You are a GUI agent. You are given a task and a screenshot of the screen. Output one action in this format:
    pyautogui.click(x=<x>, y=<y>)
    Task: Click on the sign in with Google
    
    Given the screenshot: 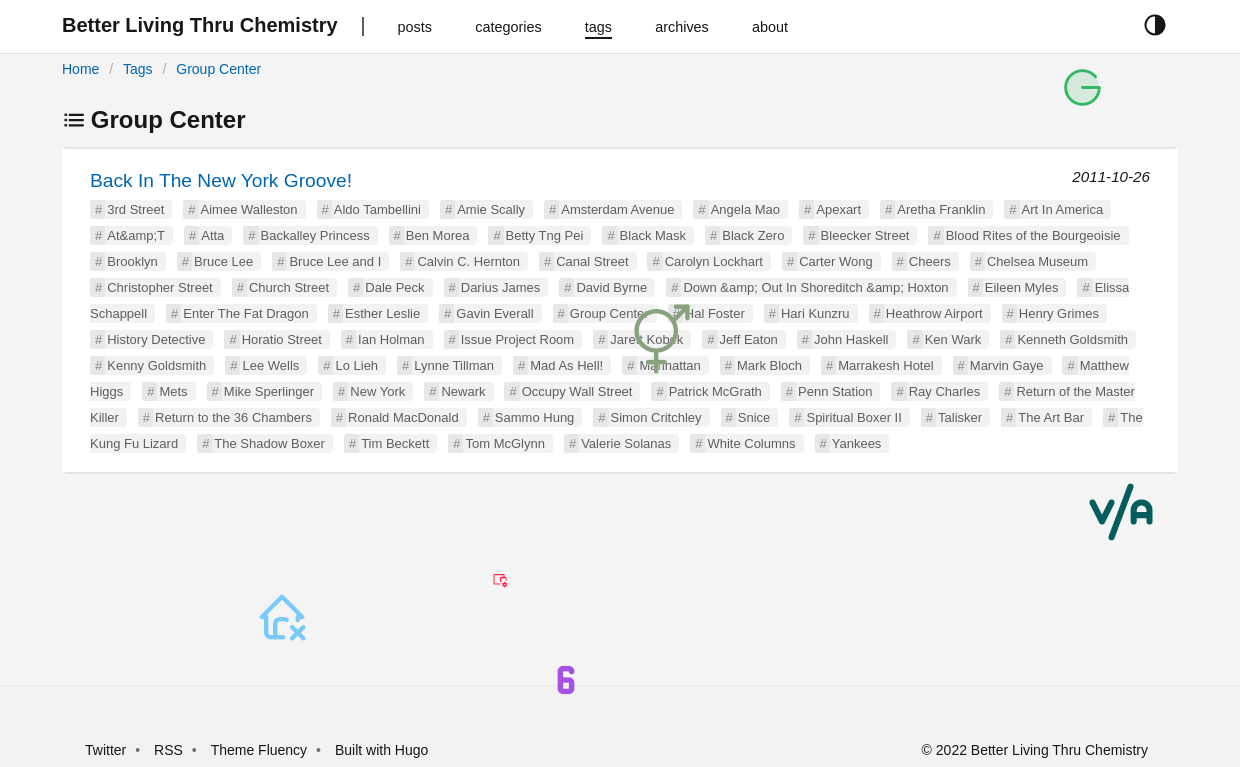 What is the action you would take?
    pyautogui.click(x=1082, y=87)
    